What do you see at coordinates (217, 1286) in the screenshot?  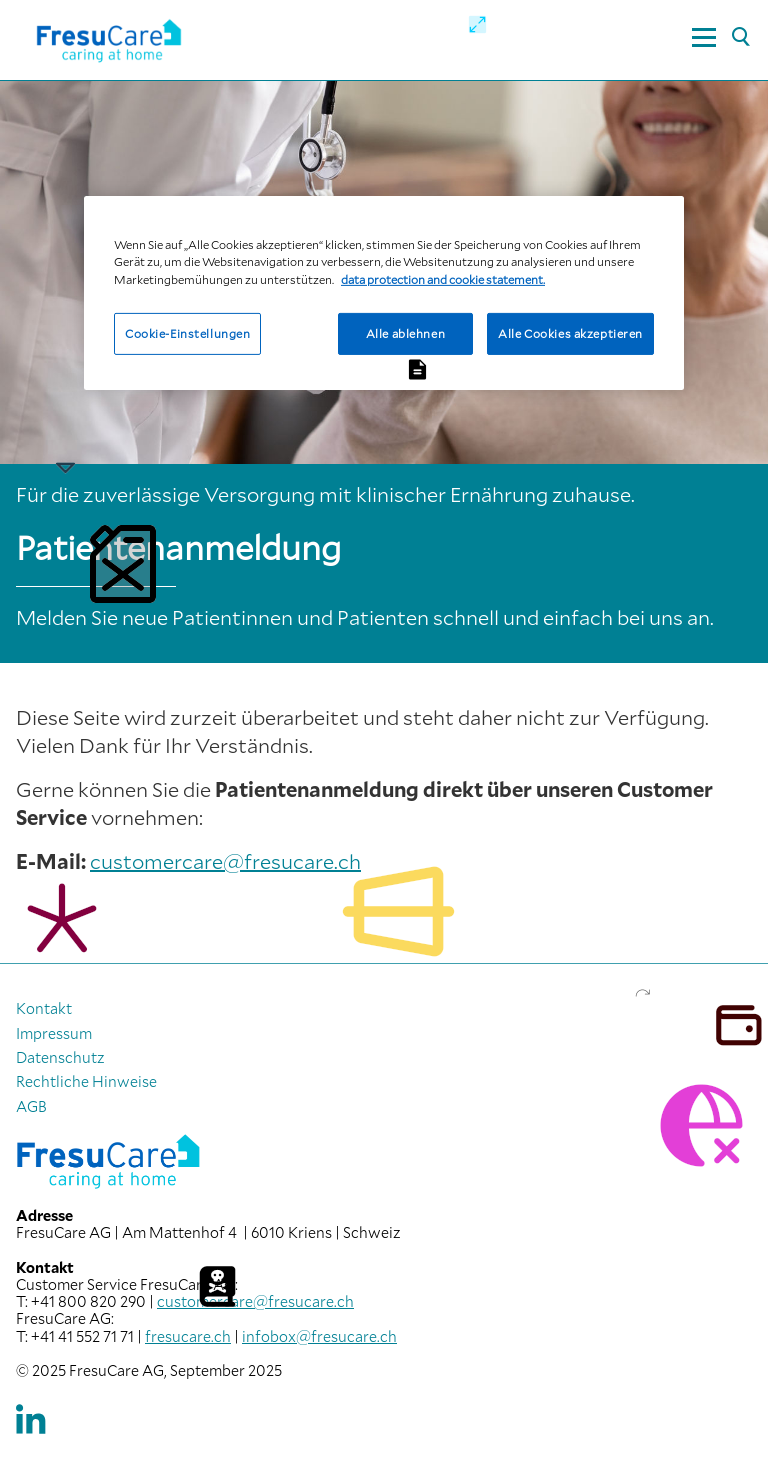 I see `access dark mode or spooky theme settings` at bounding box center [217, 1286].